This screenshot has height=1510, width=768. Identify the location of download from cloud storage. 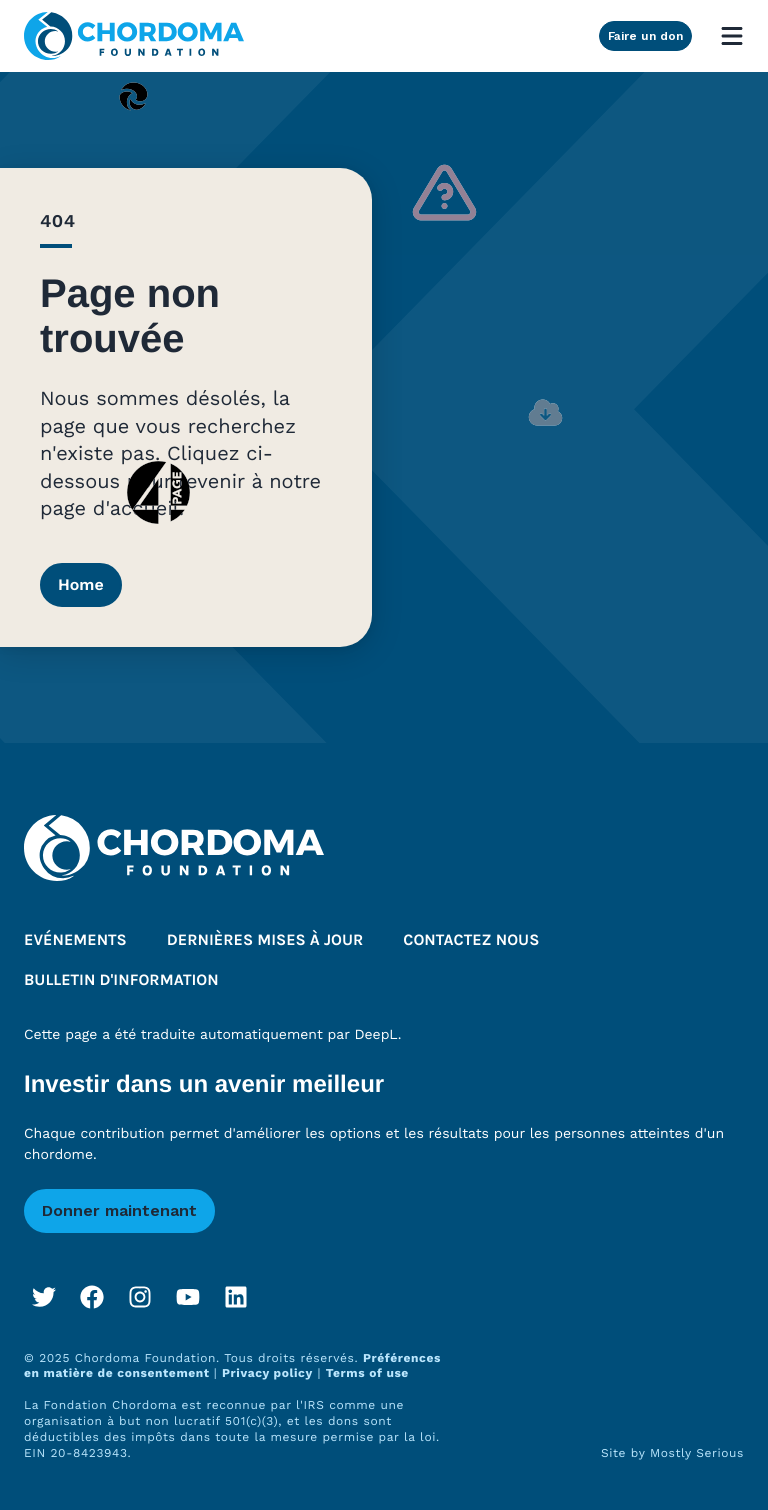
(545, 412).